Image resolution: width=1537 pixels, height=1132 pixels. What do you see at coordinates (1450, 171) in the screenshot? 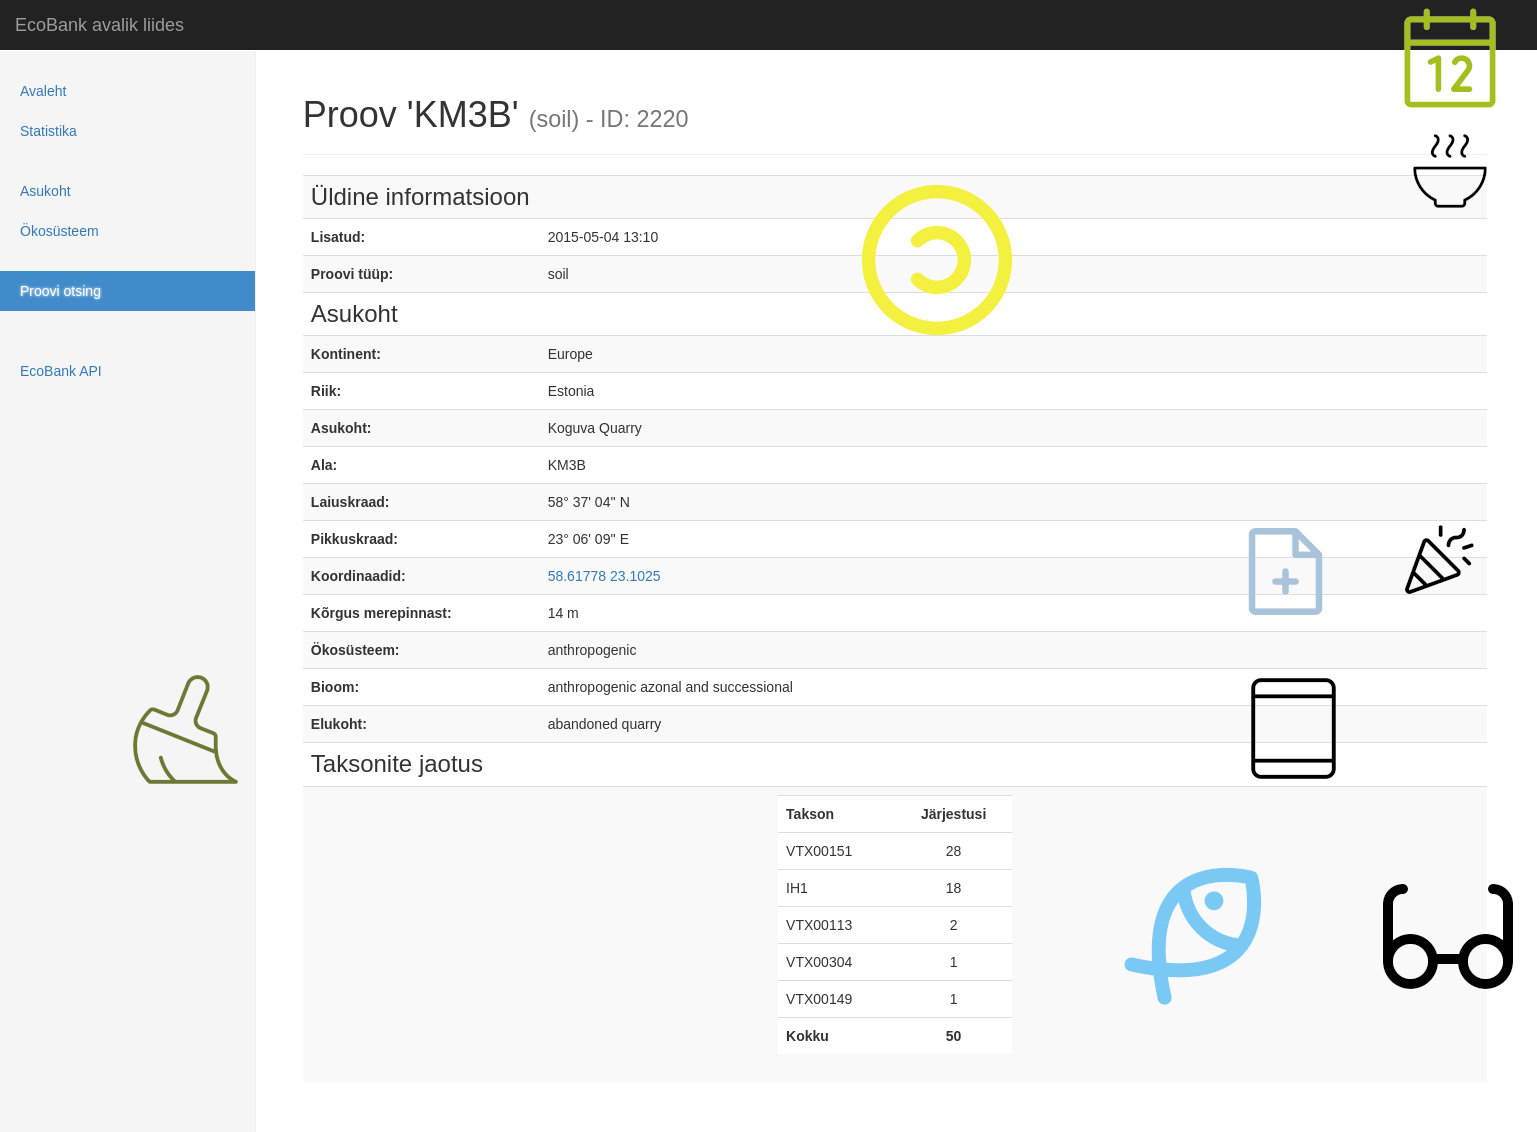
I see `view hot food or soup options` at bounding box center [1450, 171].